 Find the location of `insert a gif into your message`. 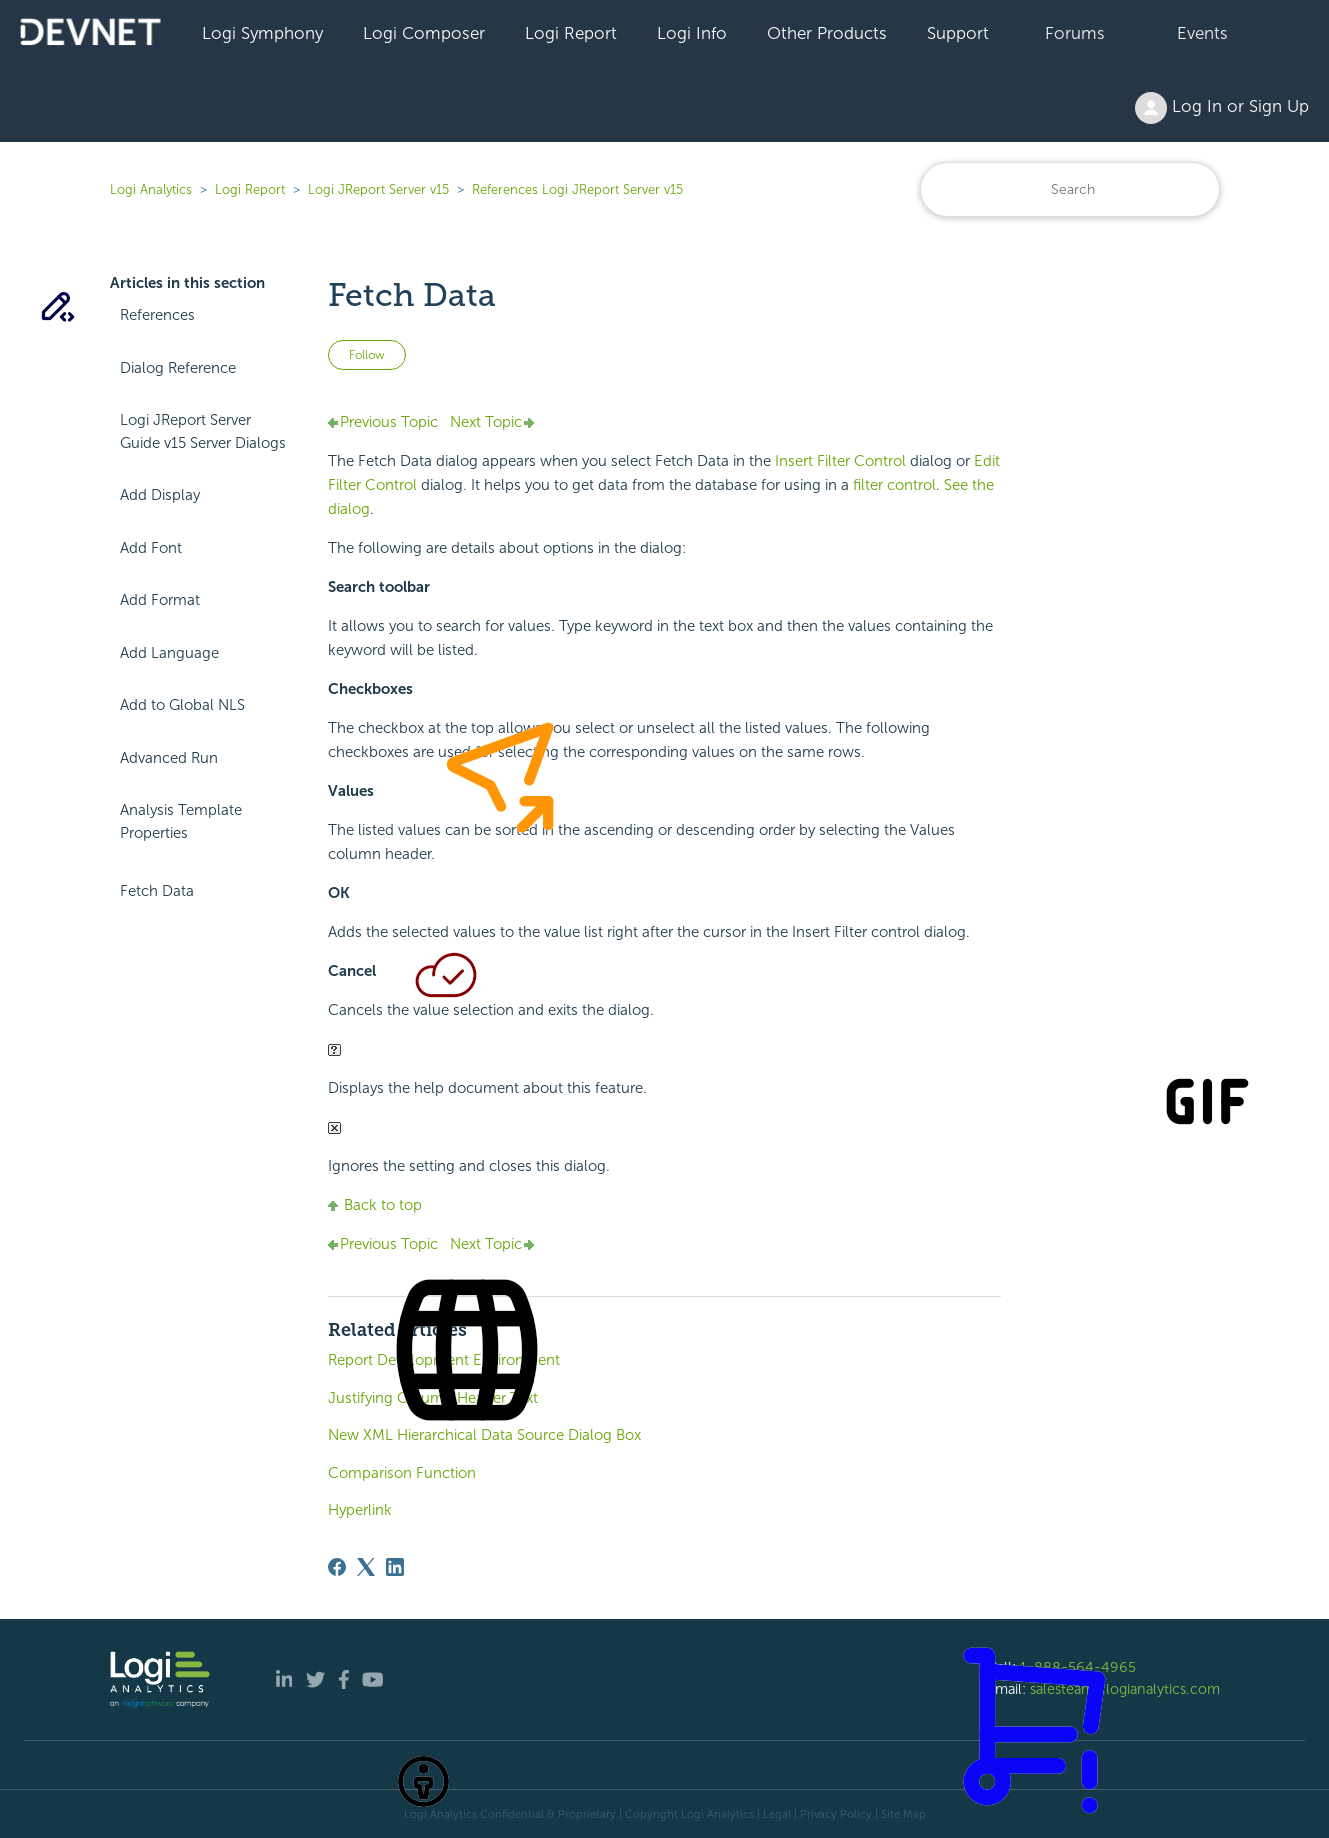

insert a gif into your message is located at coordinates (1207, 1101).